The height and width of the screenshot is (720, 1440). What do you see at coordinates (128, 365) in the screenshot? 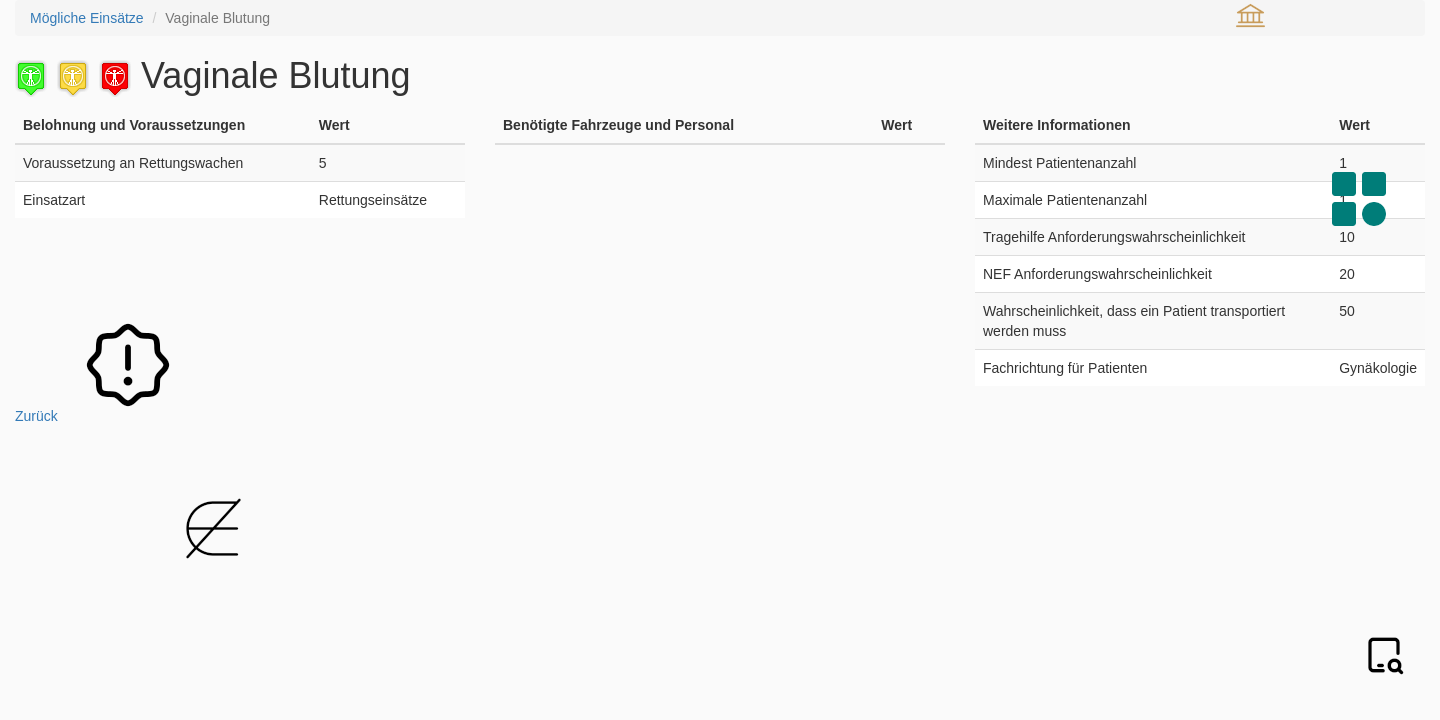
I see `indicates a warning or alert requiring attention` at bounding box center [128, 365].